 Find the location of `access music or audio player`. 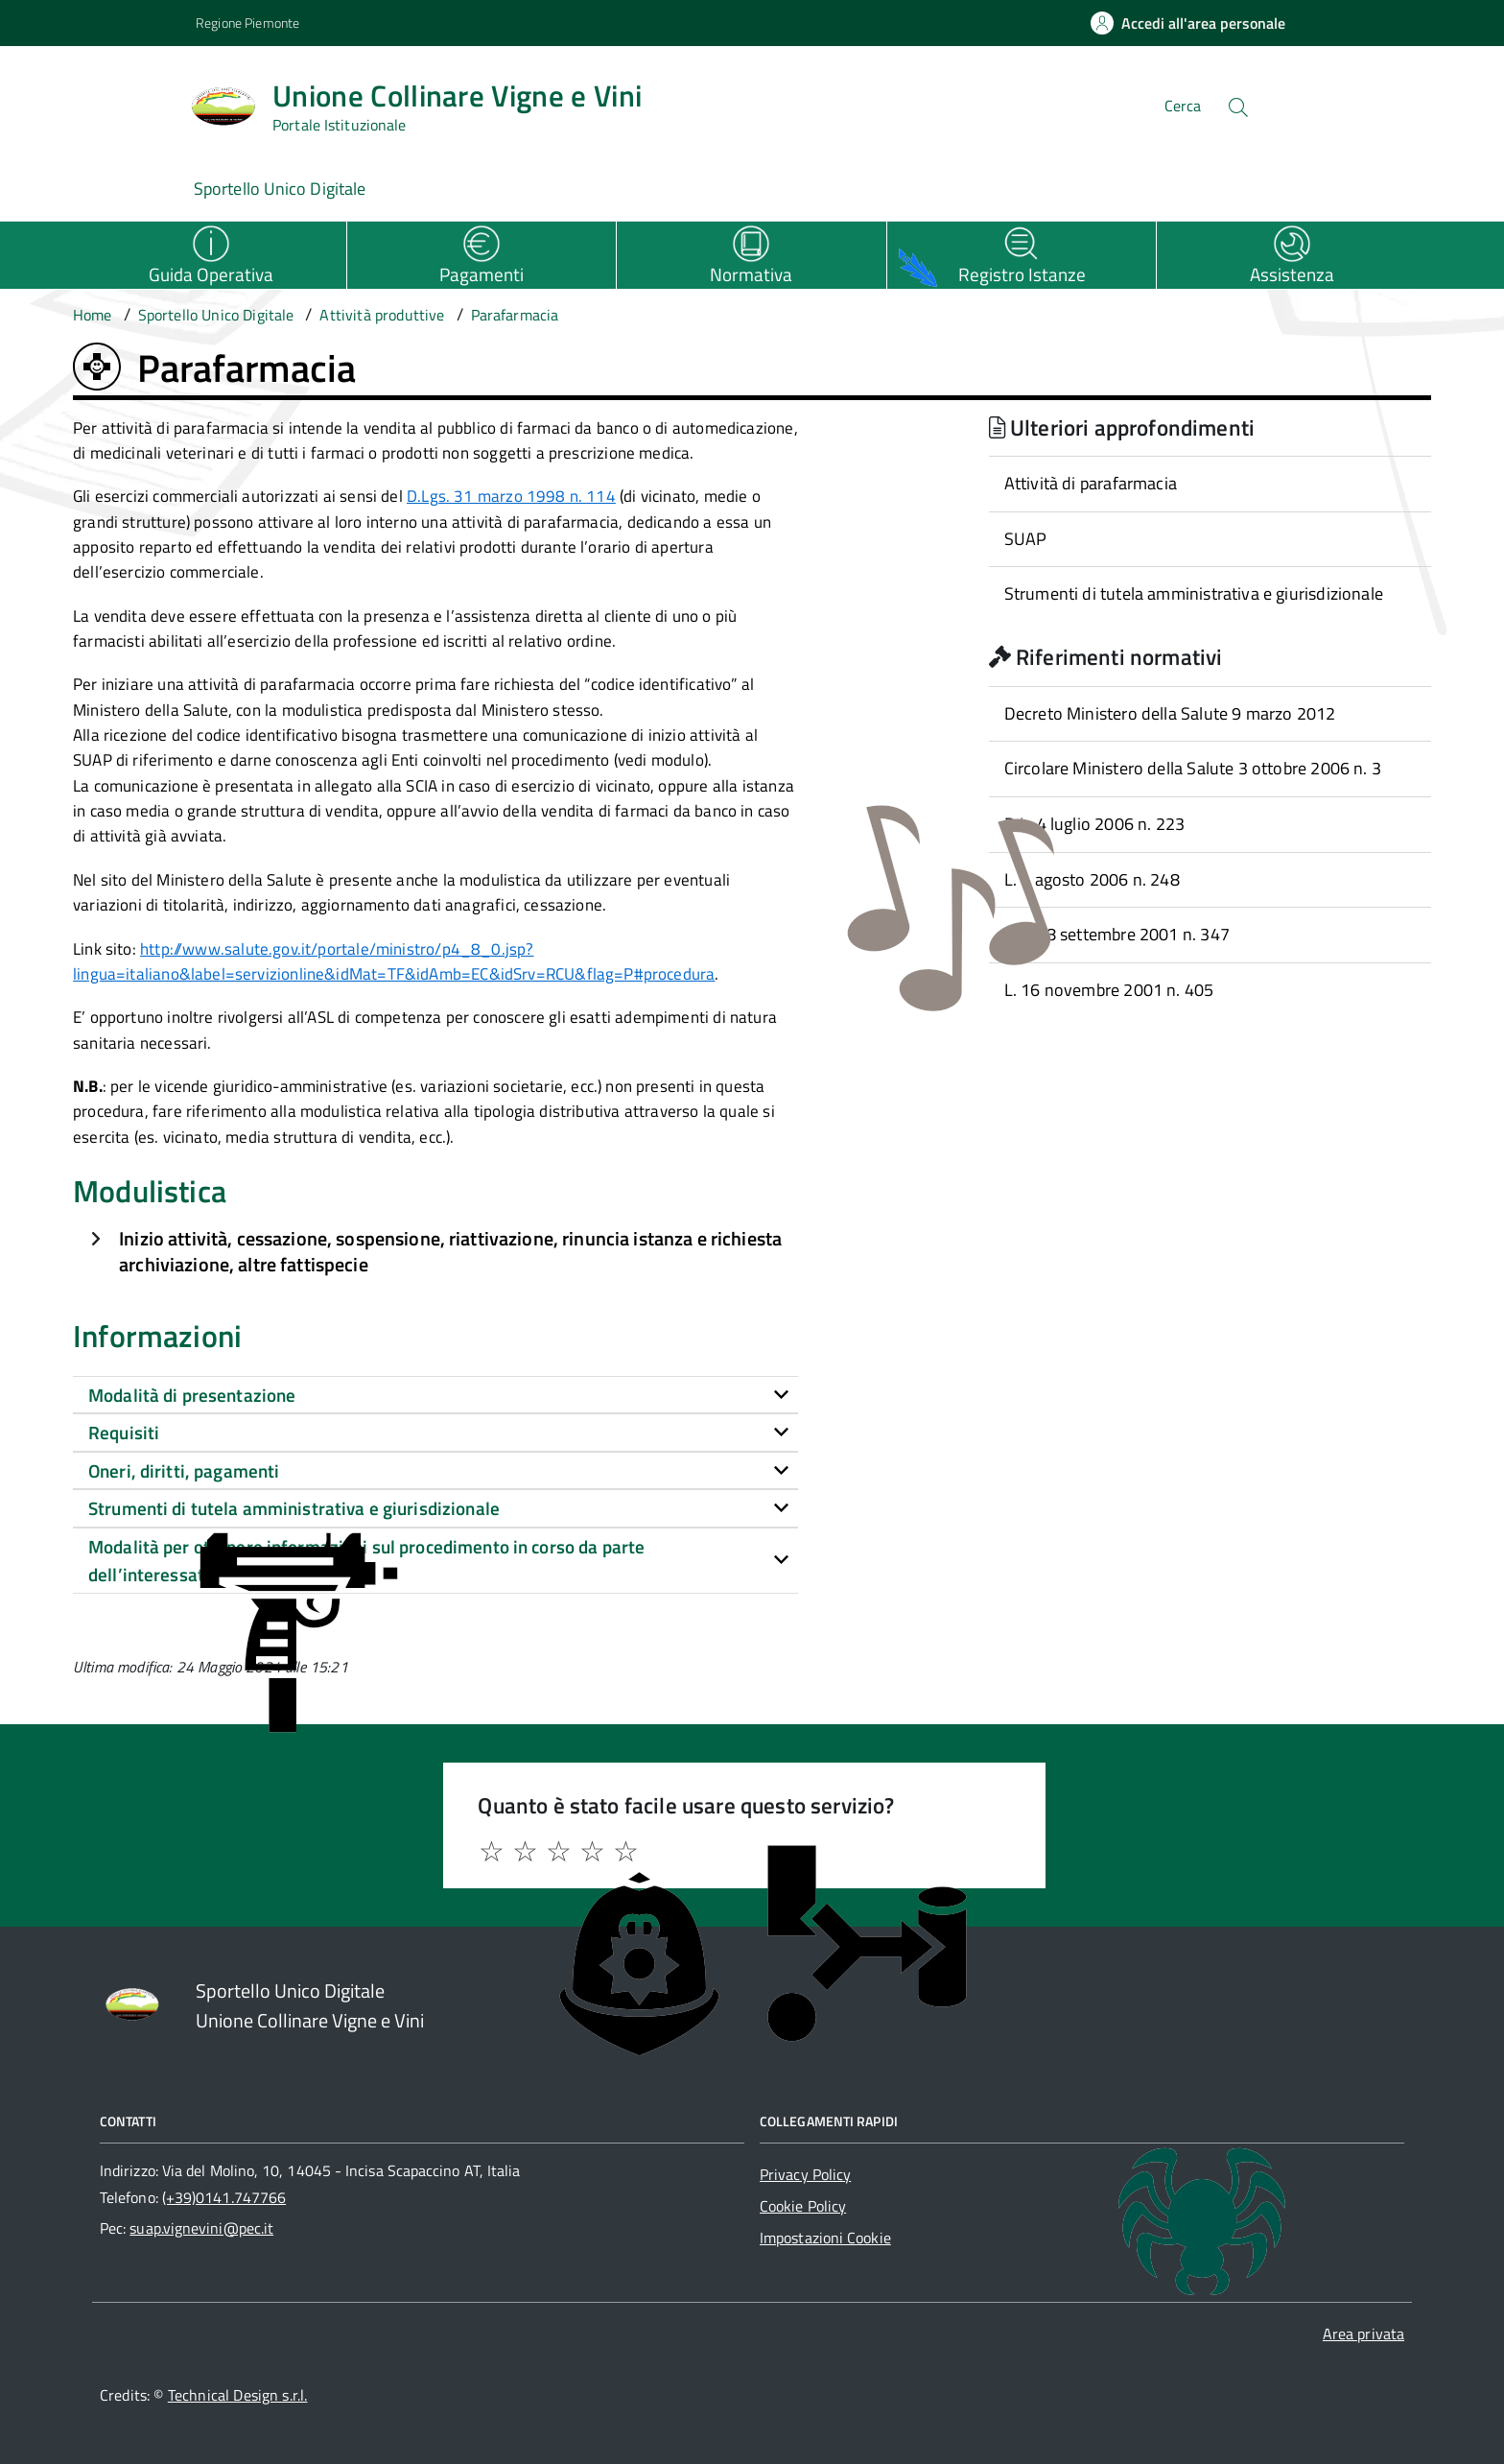

access music or audio player is located at coordinates (951, 909).